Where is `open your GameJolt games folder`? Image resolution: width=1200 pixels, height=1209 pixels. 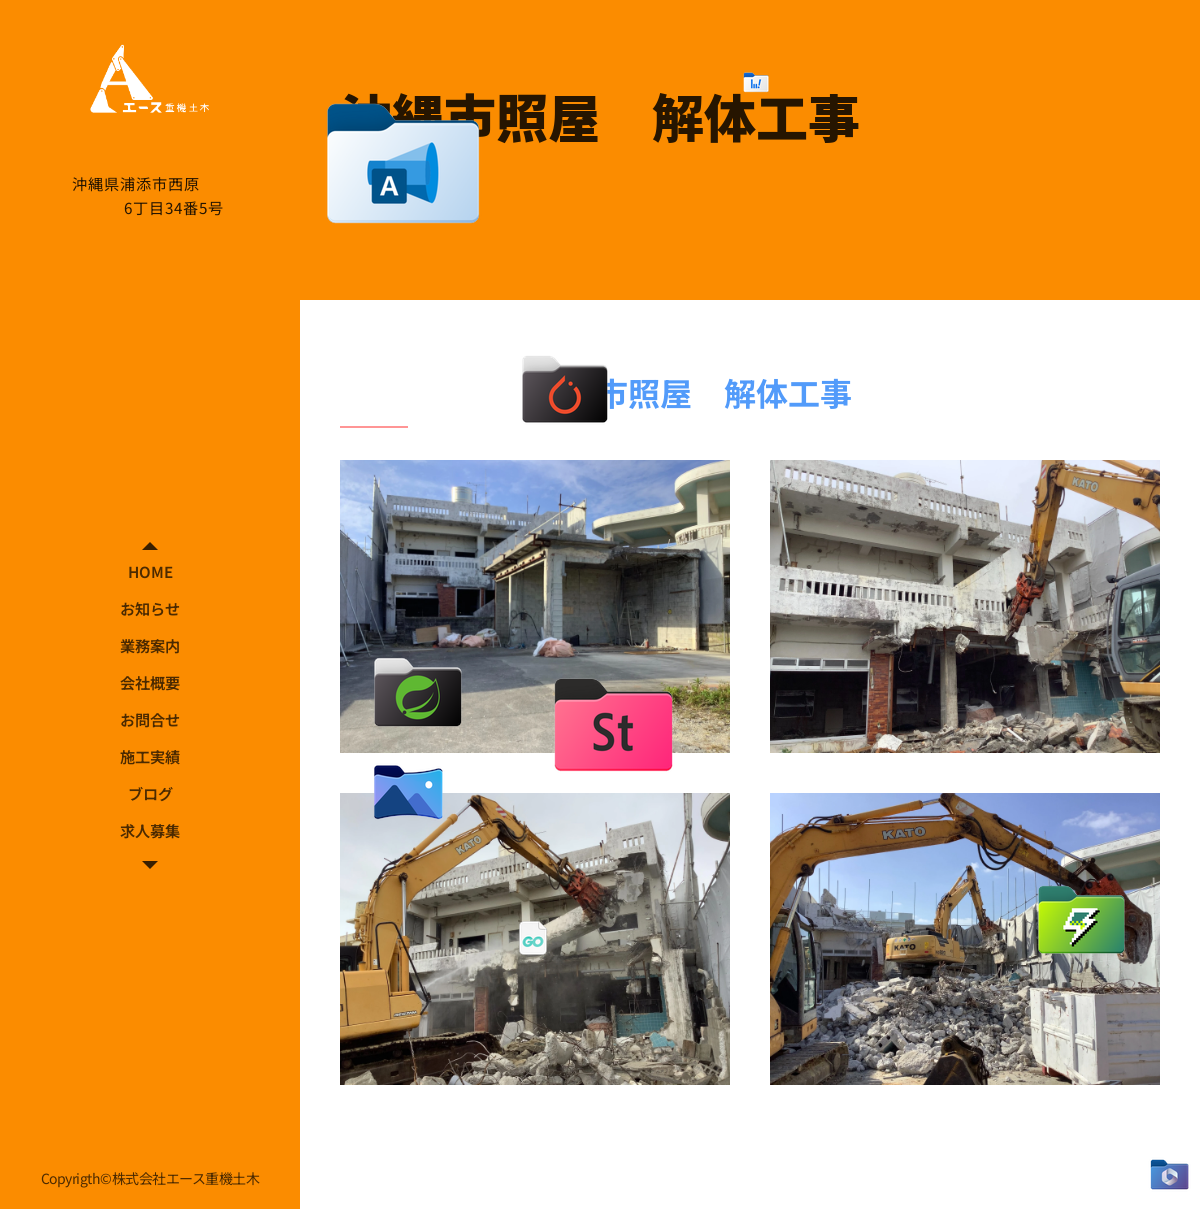
open your GameJolt games folder is located at coordinates (1081, 922).